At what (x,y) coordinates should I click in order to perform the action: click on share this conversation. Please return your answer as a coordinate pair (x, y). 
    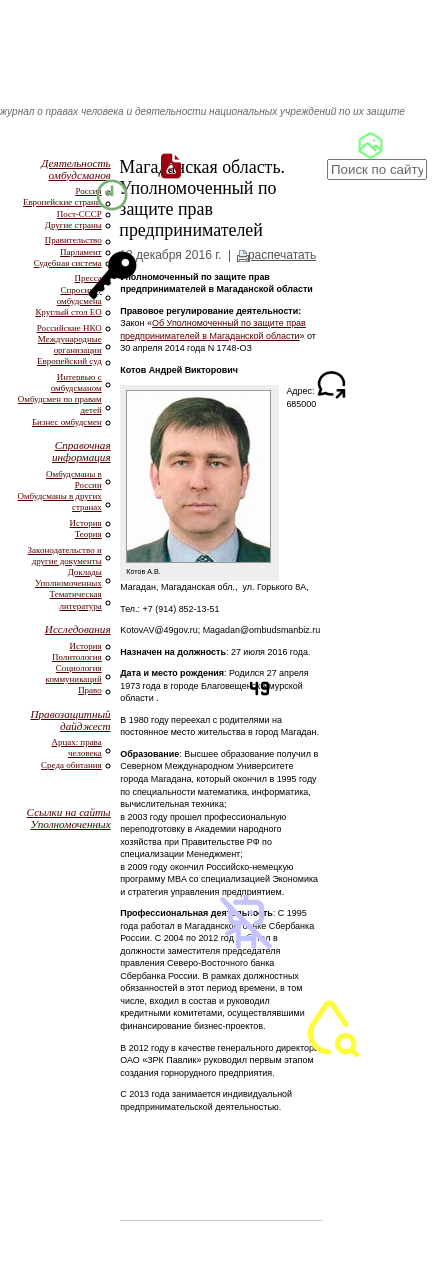
    Looking at the image, I should click on (331, 383).